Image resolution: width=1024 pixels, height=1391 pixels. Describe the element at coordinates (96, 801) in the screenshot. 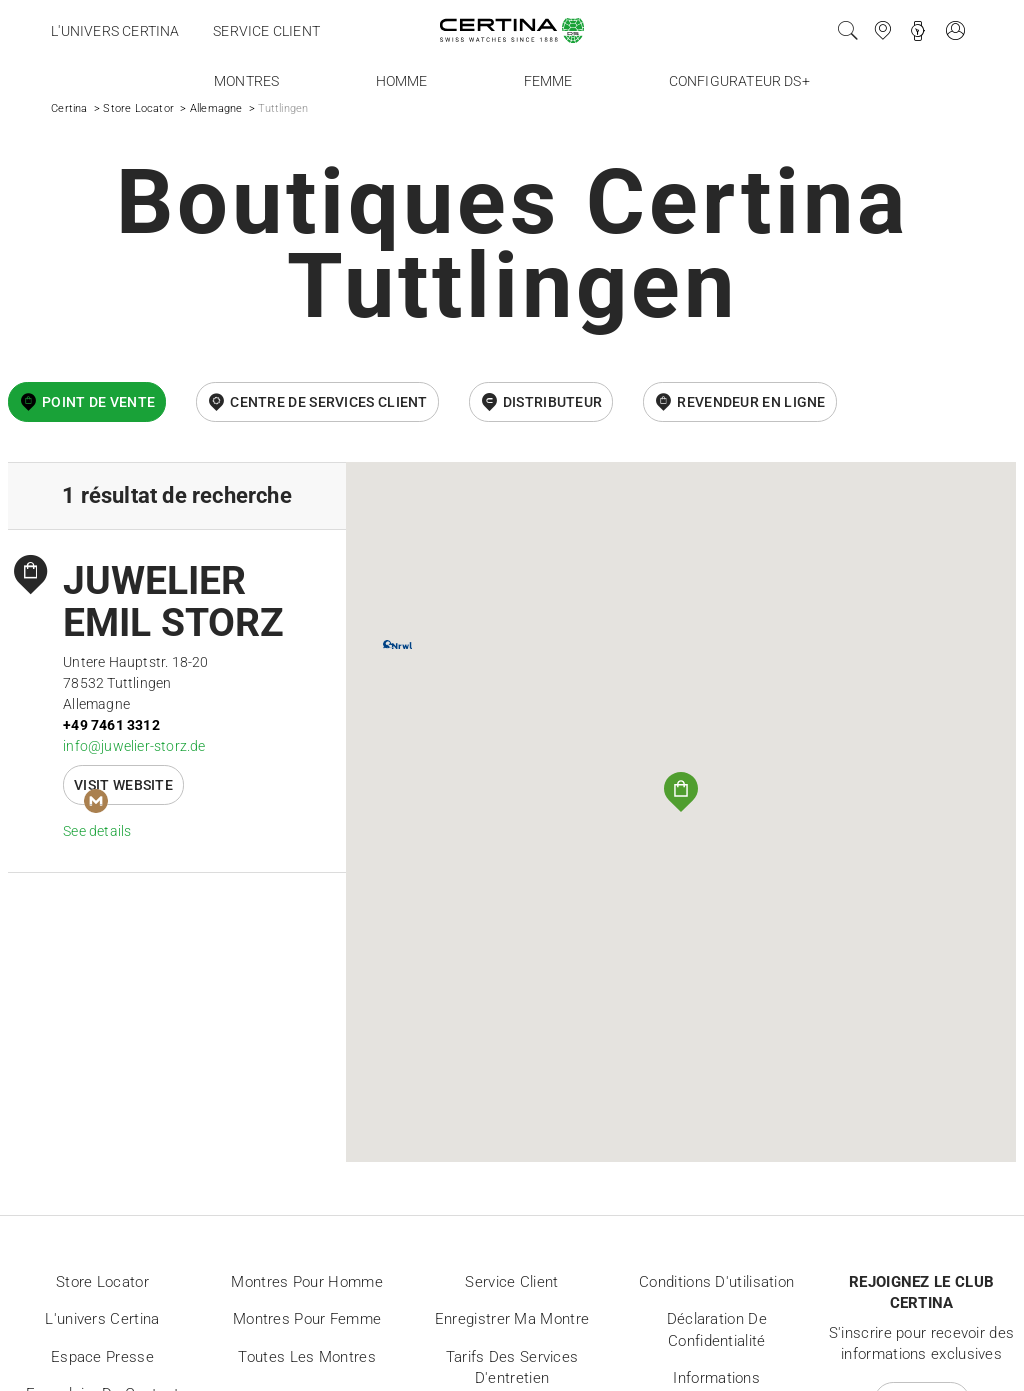

I see `open the MEGA cloud storage app` at that location.